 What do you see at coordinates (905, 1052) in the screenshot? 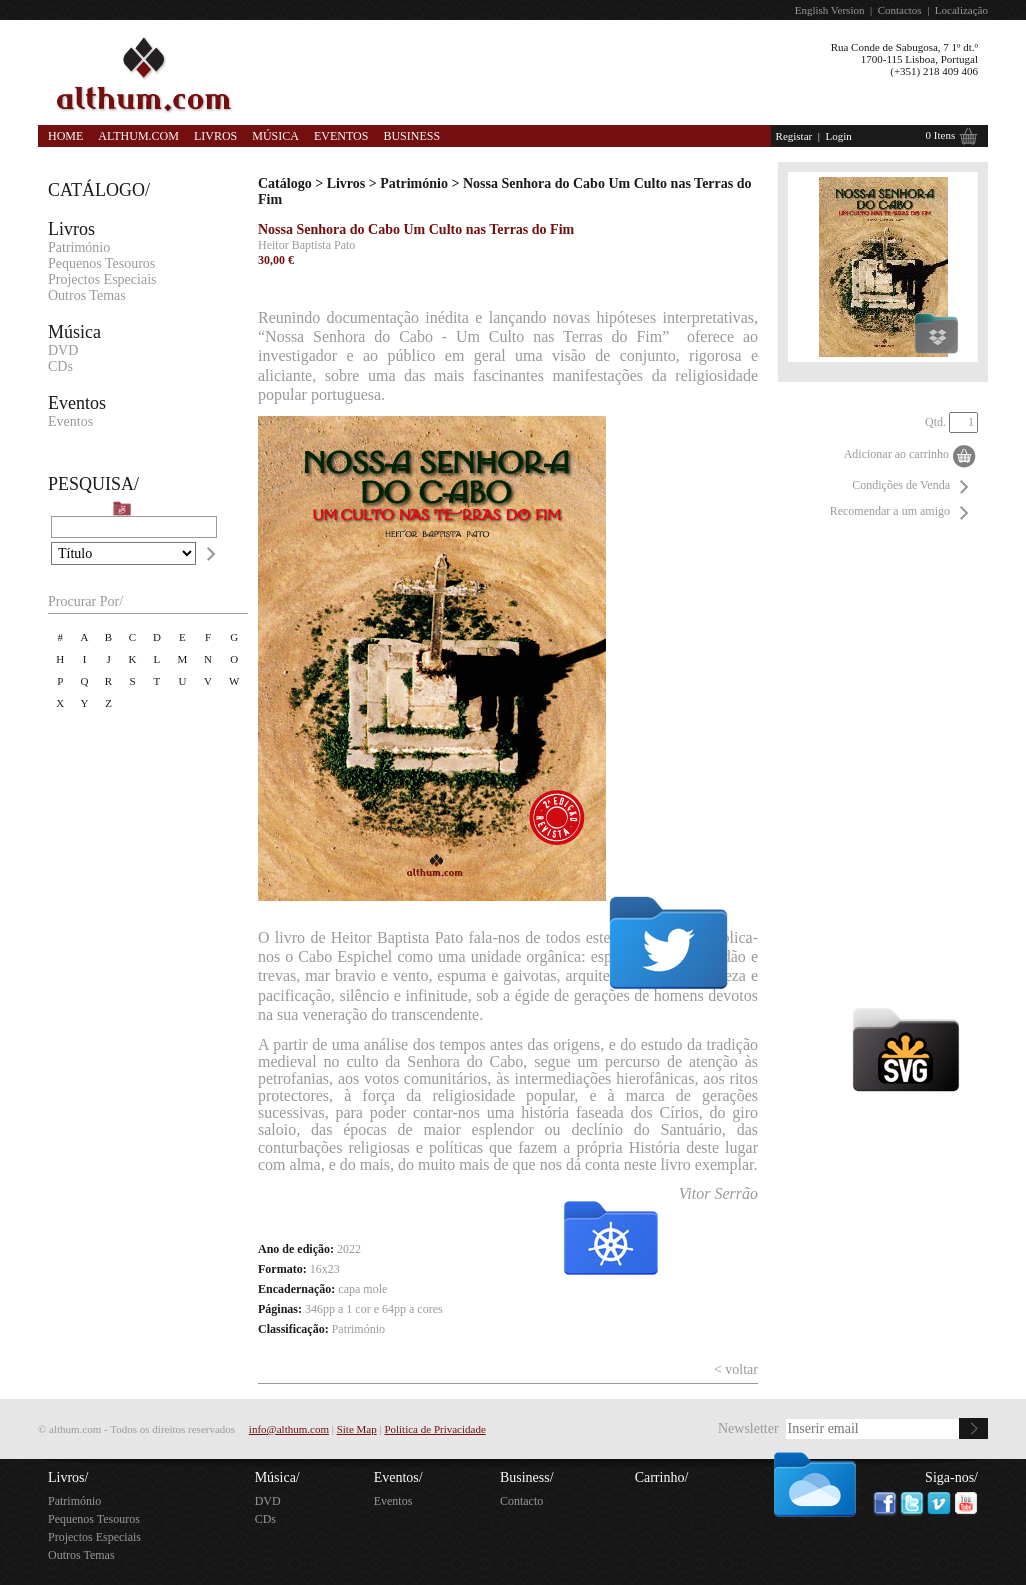
I see `open folder containing svg files` at bounding box center [905, 1052].